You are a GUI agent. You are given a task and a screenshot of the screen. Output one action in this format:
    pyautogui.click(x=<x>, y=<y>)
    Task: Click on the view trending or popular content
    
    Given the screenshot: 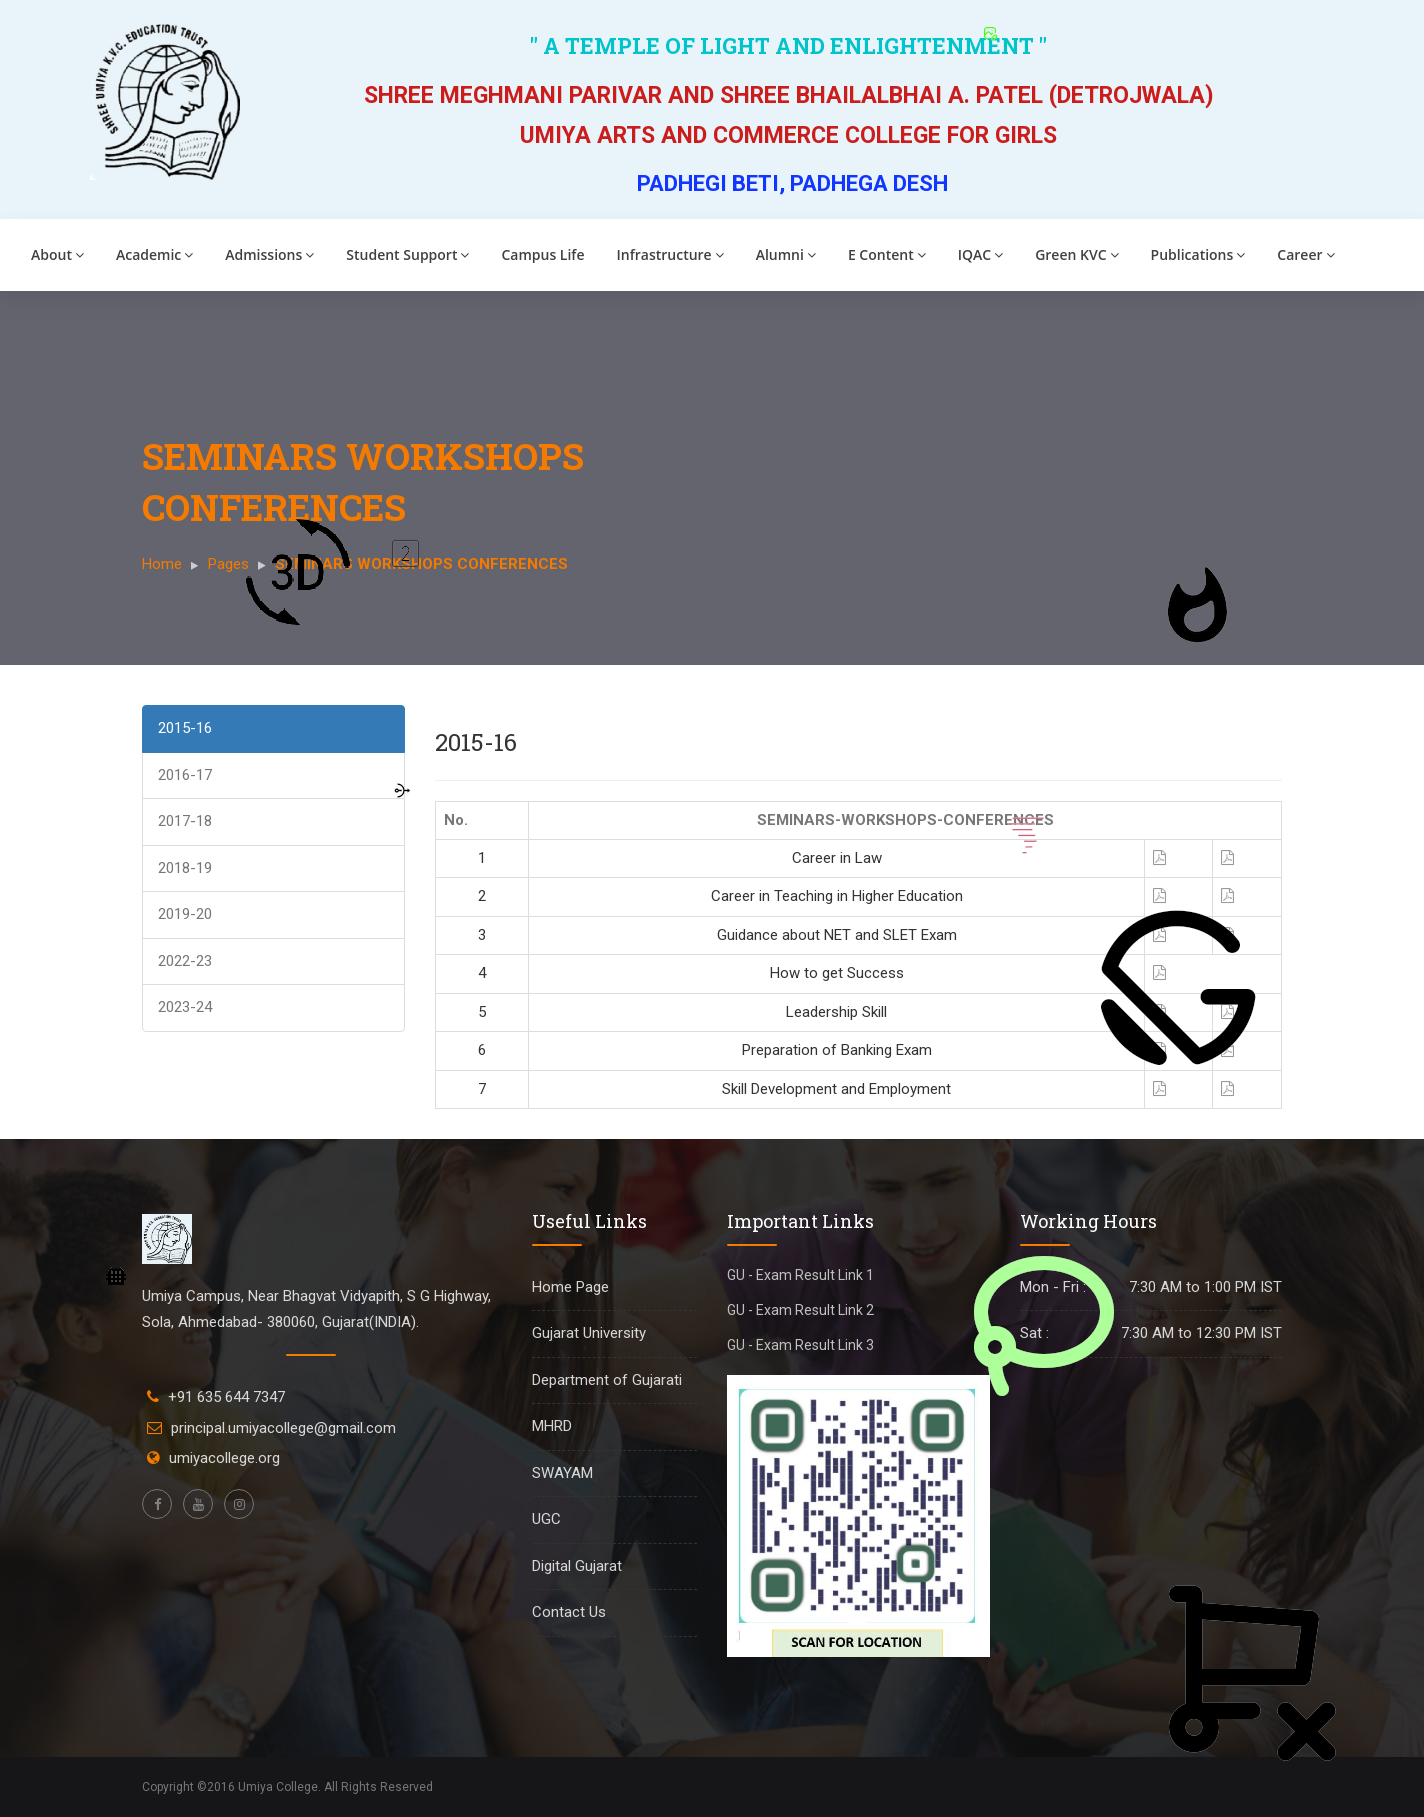 What is the action you would take?
    pyautogui.click(x=1197, y=605)
    